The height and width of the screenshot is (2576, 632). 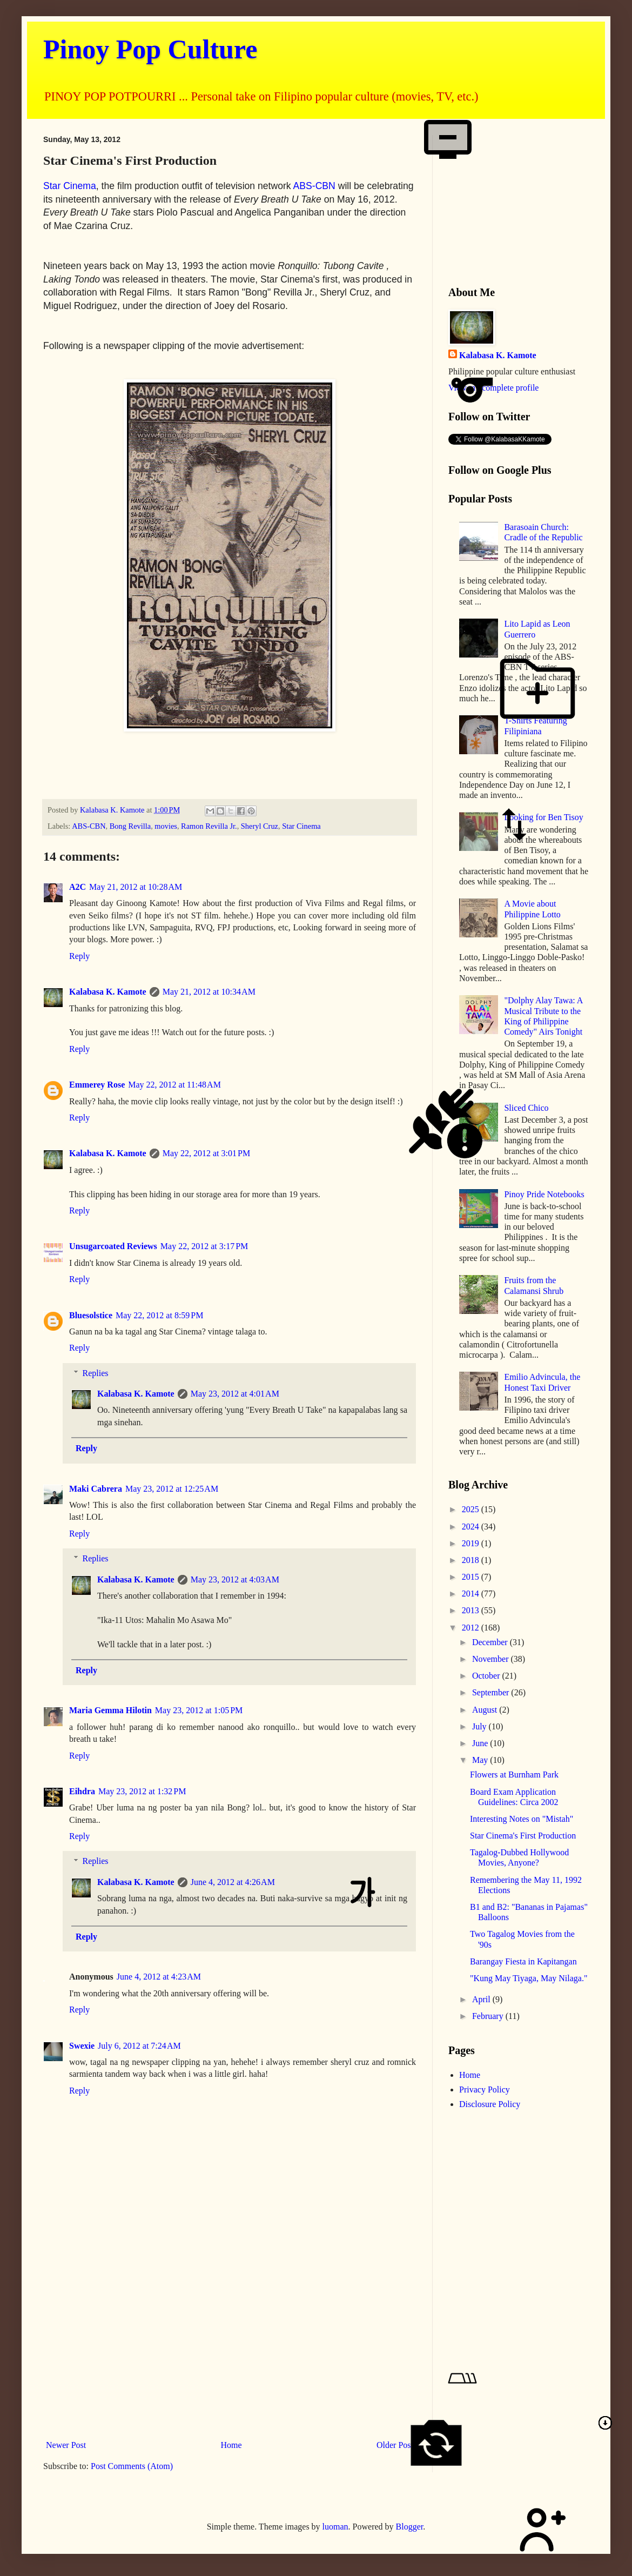 I want to click on switch between front and rear camera, so click(x=436, y=2443).